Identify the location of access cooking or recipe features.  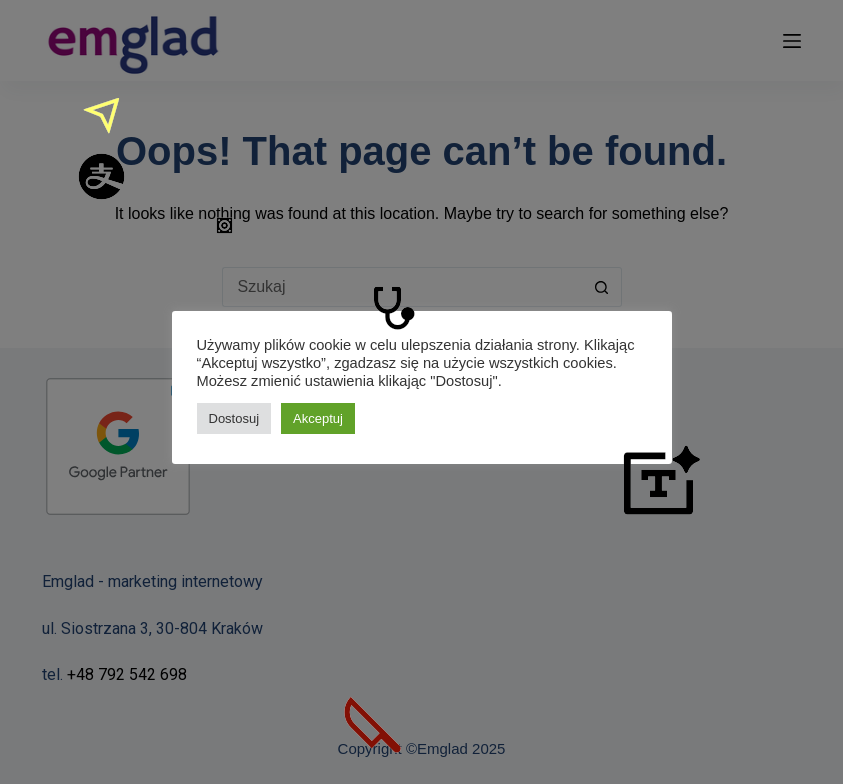
(371, 725).